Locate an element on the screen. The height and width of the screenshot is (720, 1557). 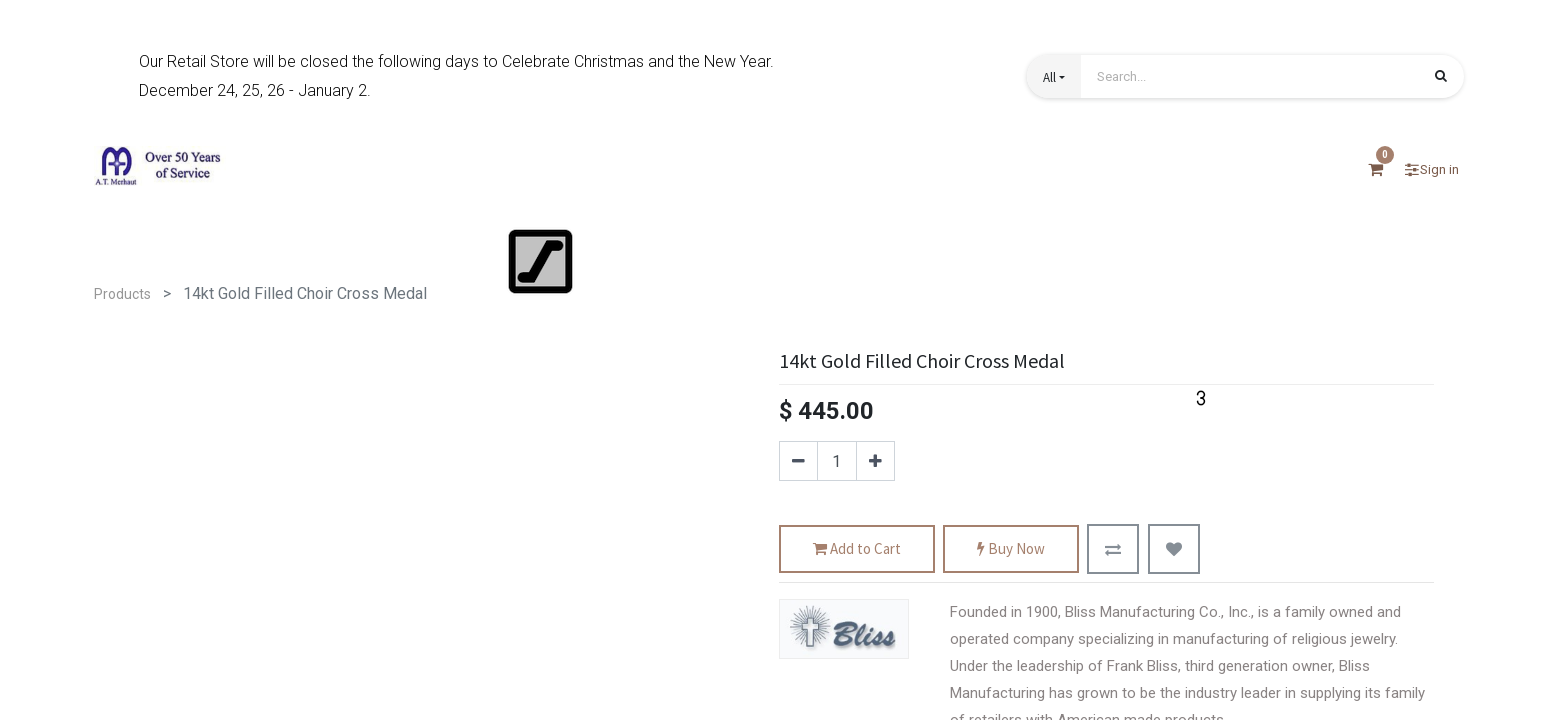
indicates escalator access nearby is located at coordinates (540, 261).